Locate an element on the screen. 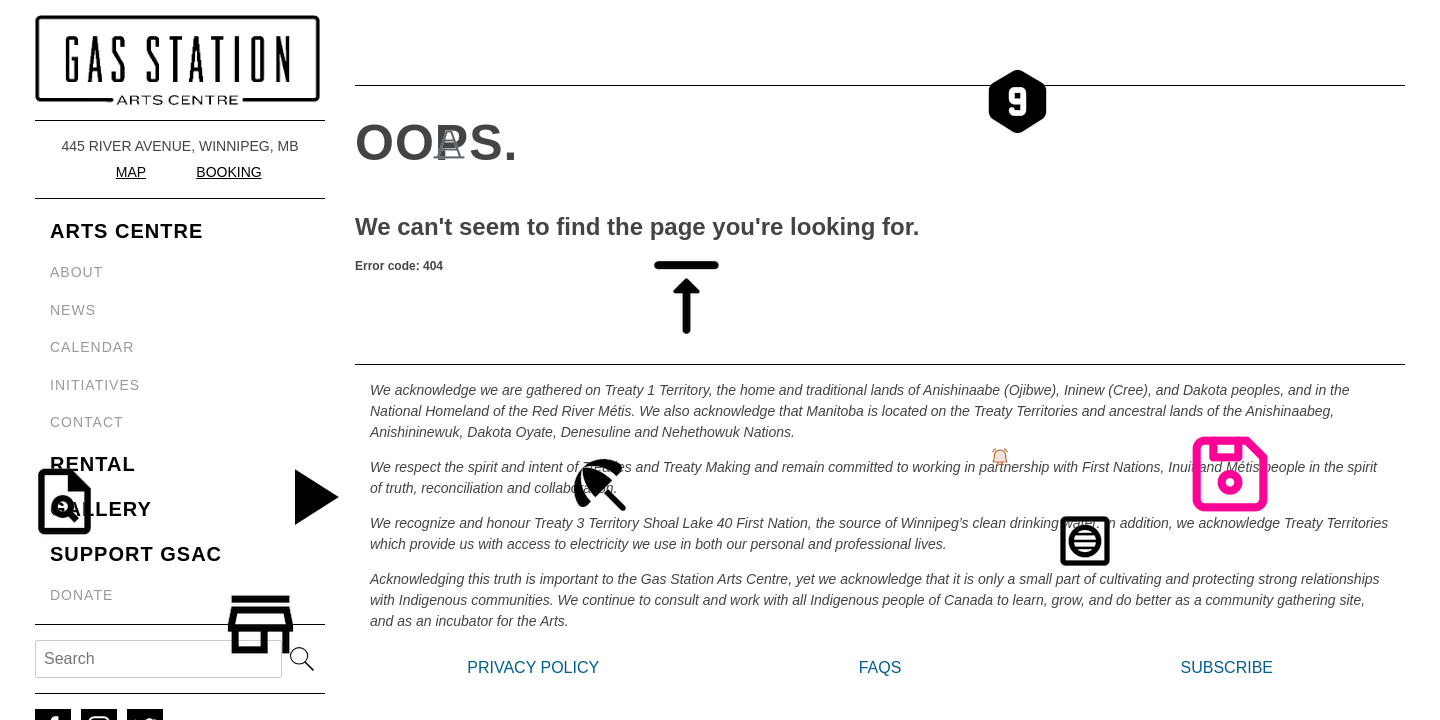 This screenshot has width=1440, height=720. indicates an area under construction or maintenance is located at coordinates (449, 145).